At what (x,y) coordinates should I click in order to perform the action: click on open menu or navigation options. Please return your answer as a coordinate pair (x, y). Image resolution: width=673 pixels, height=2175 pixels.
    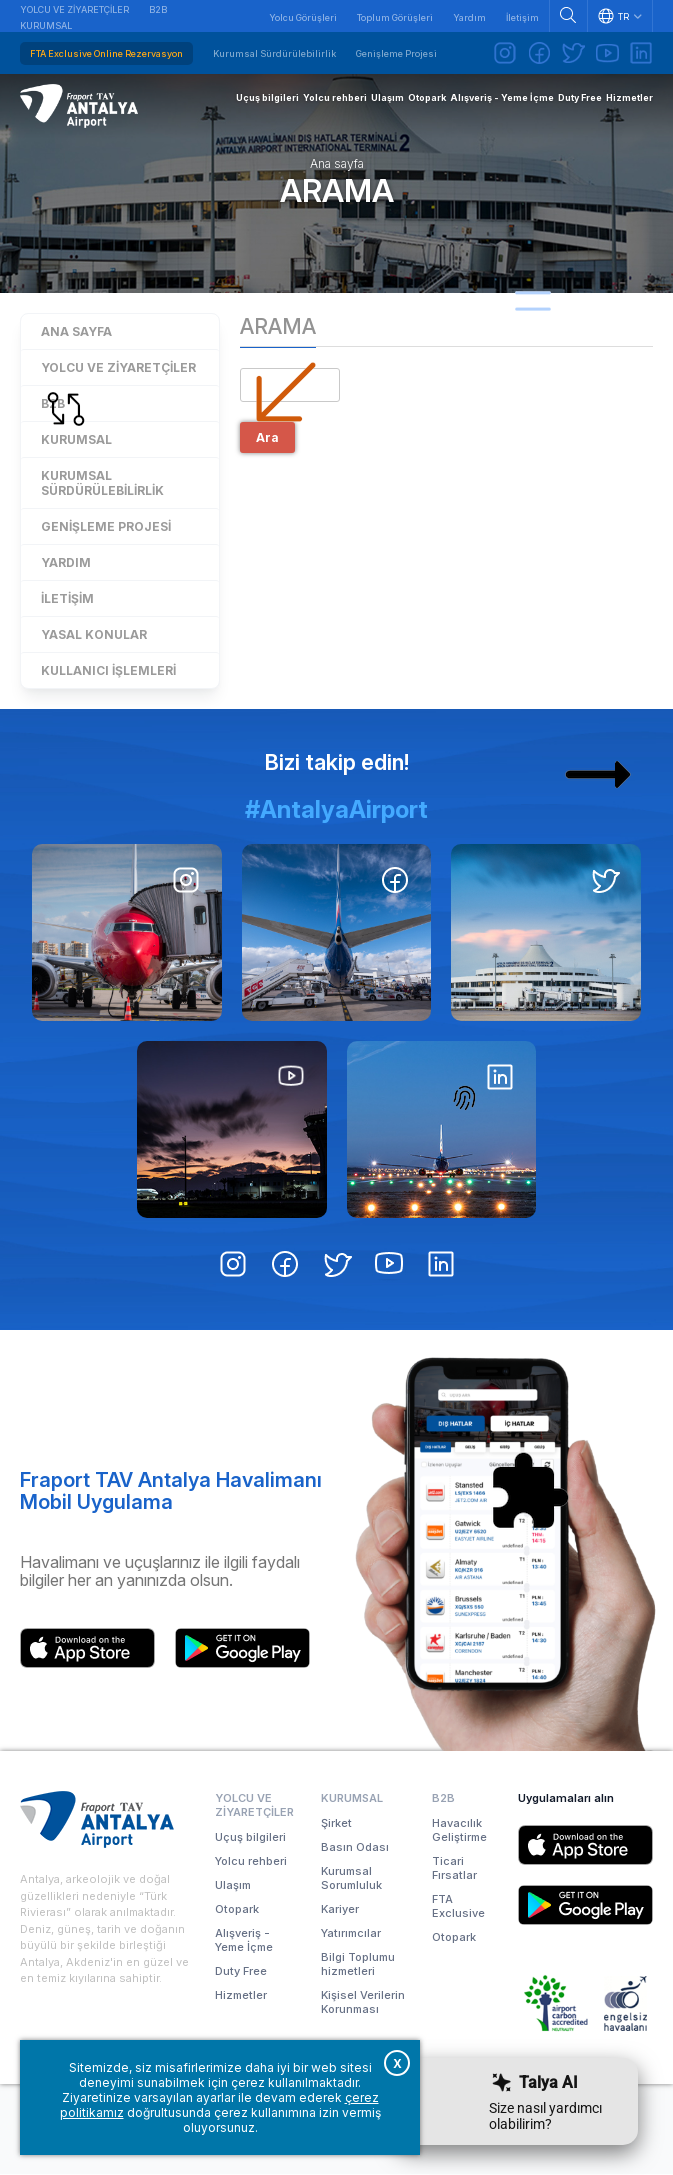
    Looking at the image, I should click on (533, 301).